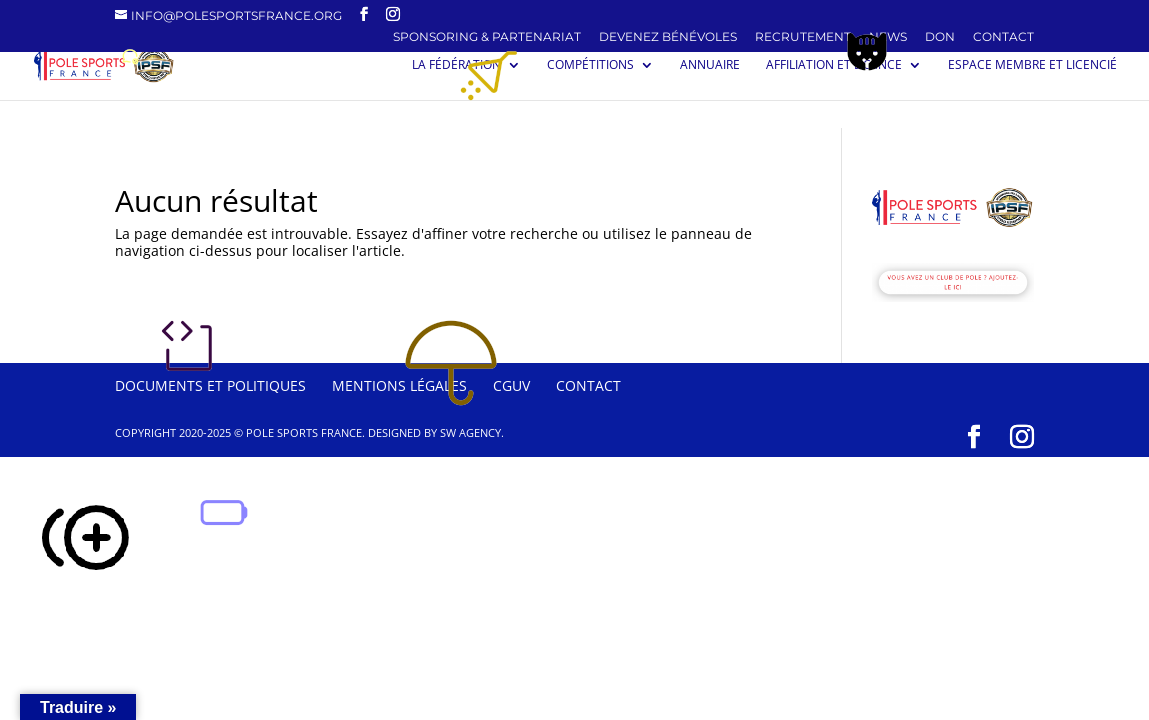 The height and width of the screenshot is (720, 1149). What do you see at coordinates (451, 363) in the screenshot?
I see `indicates weather protection or rain forecast` at bounding box center [451, 363].